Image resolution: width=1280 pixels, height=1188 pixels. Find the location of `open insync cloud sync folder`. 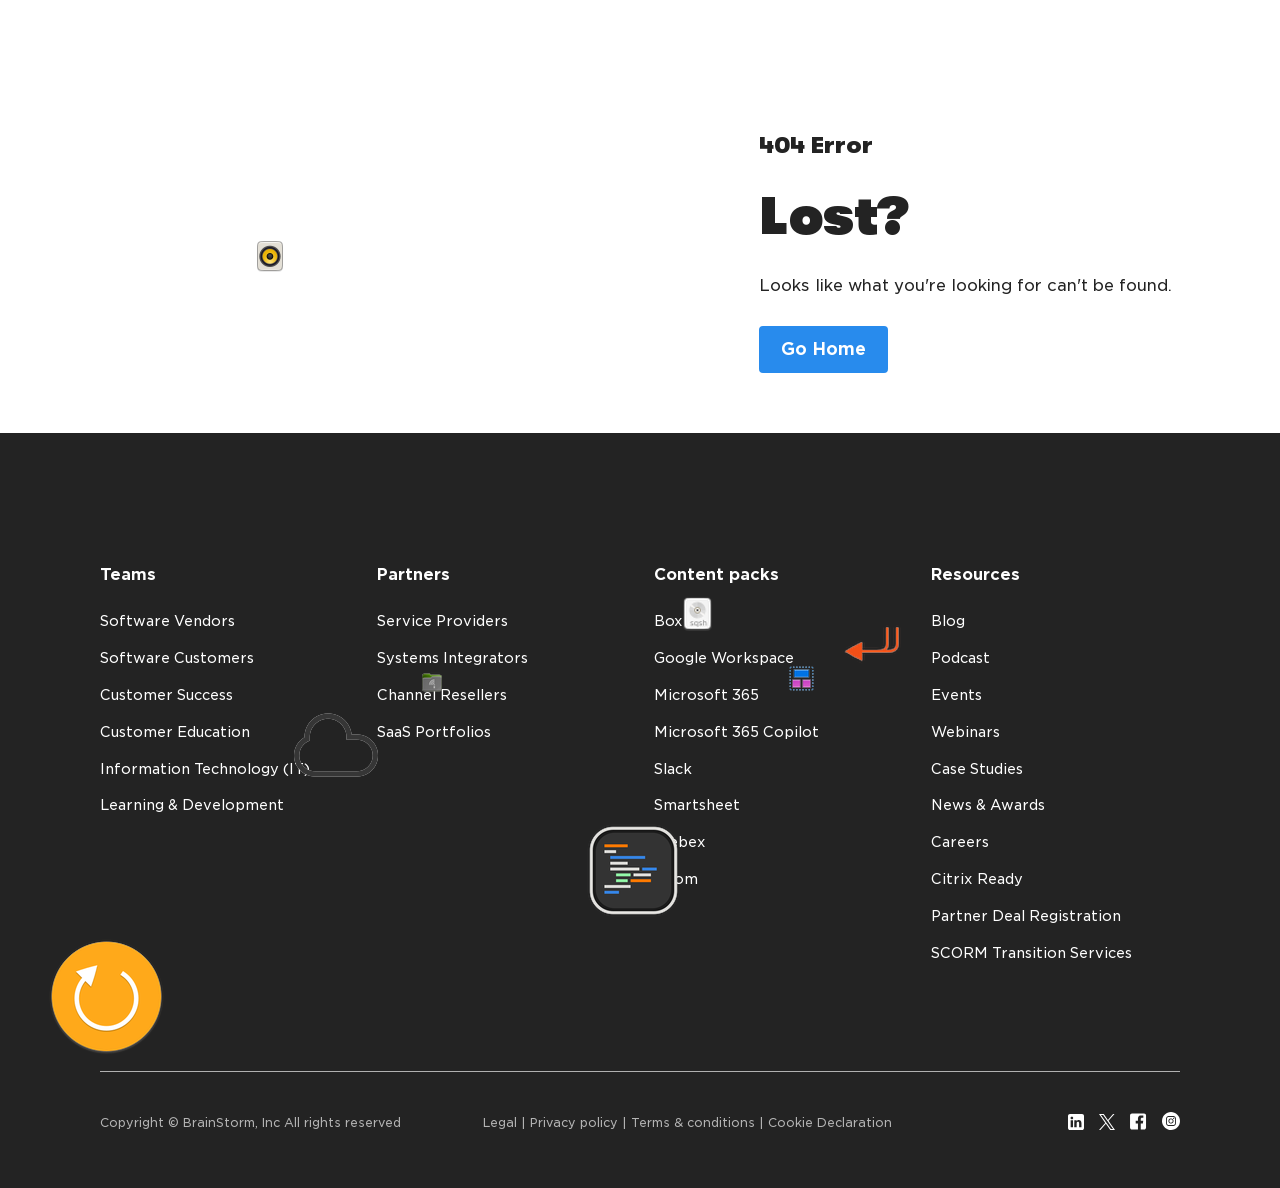

open insync cloud sync folder is located at coordinates (432, 682).